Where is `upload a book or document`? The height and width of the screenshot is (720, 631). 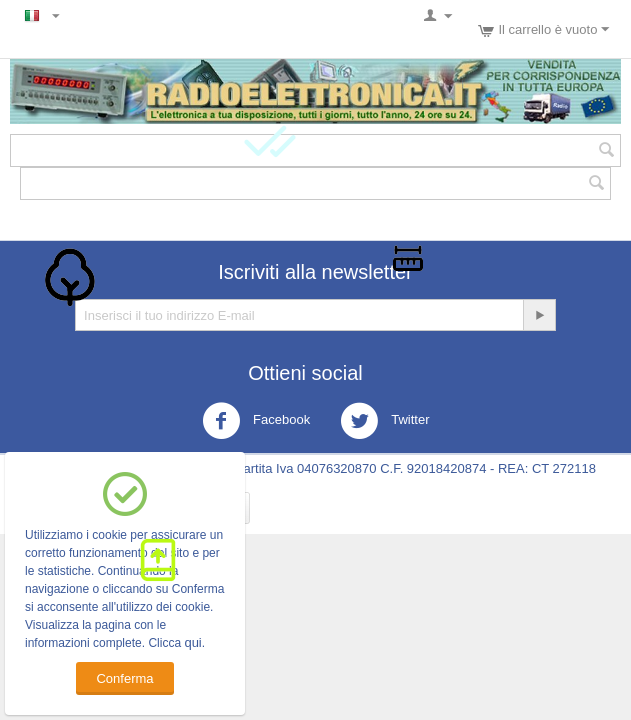
upload a book or document is located at coordinates (158, 560).